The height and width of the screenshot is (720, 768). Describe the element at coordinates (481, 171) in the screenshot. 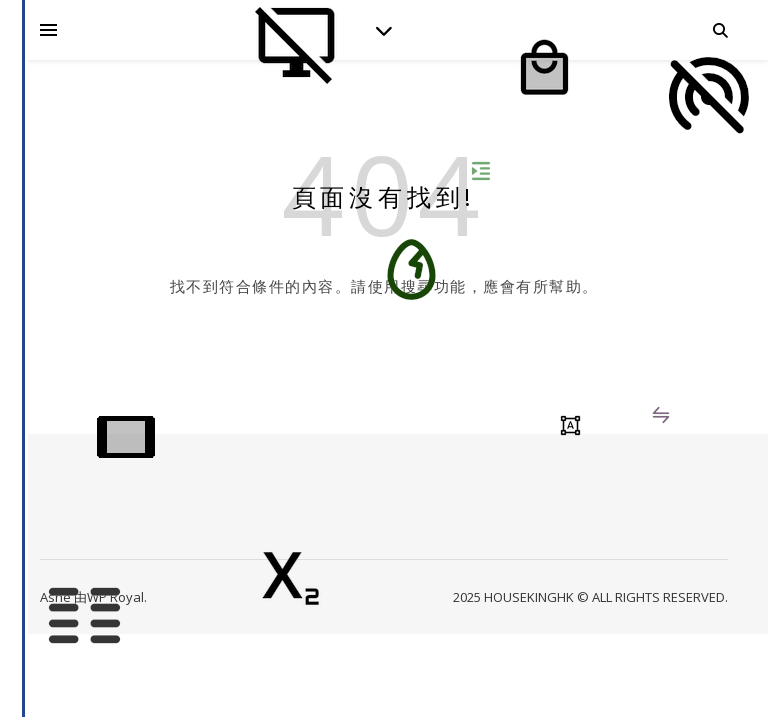

I see `increase text indentation` at that location.